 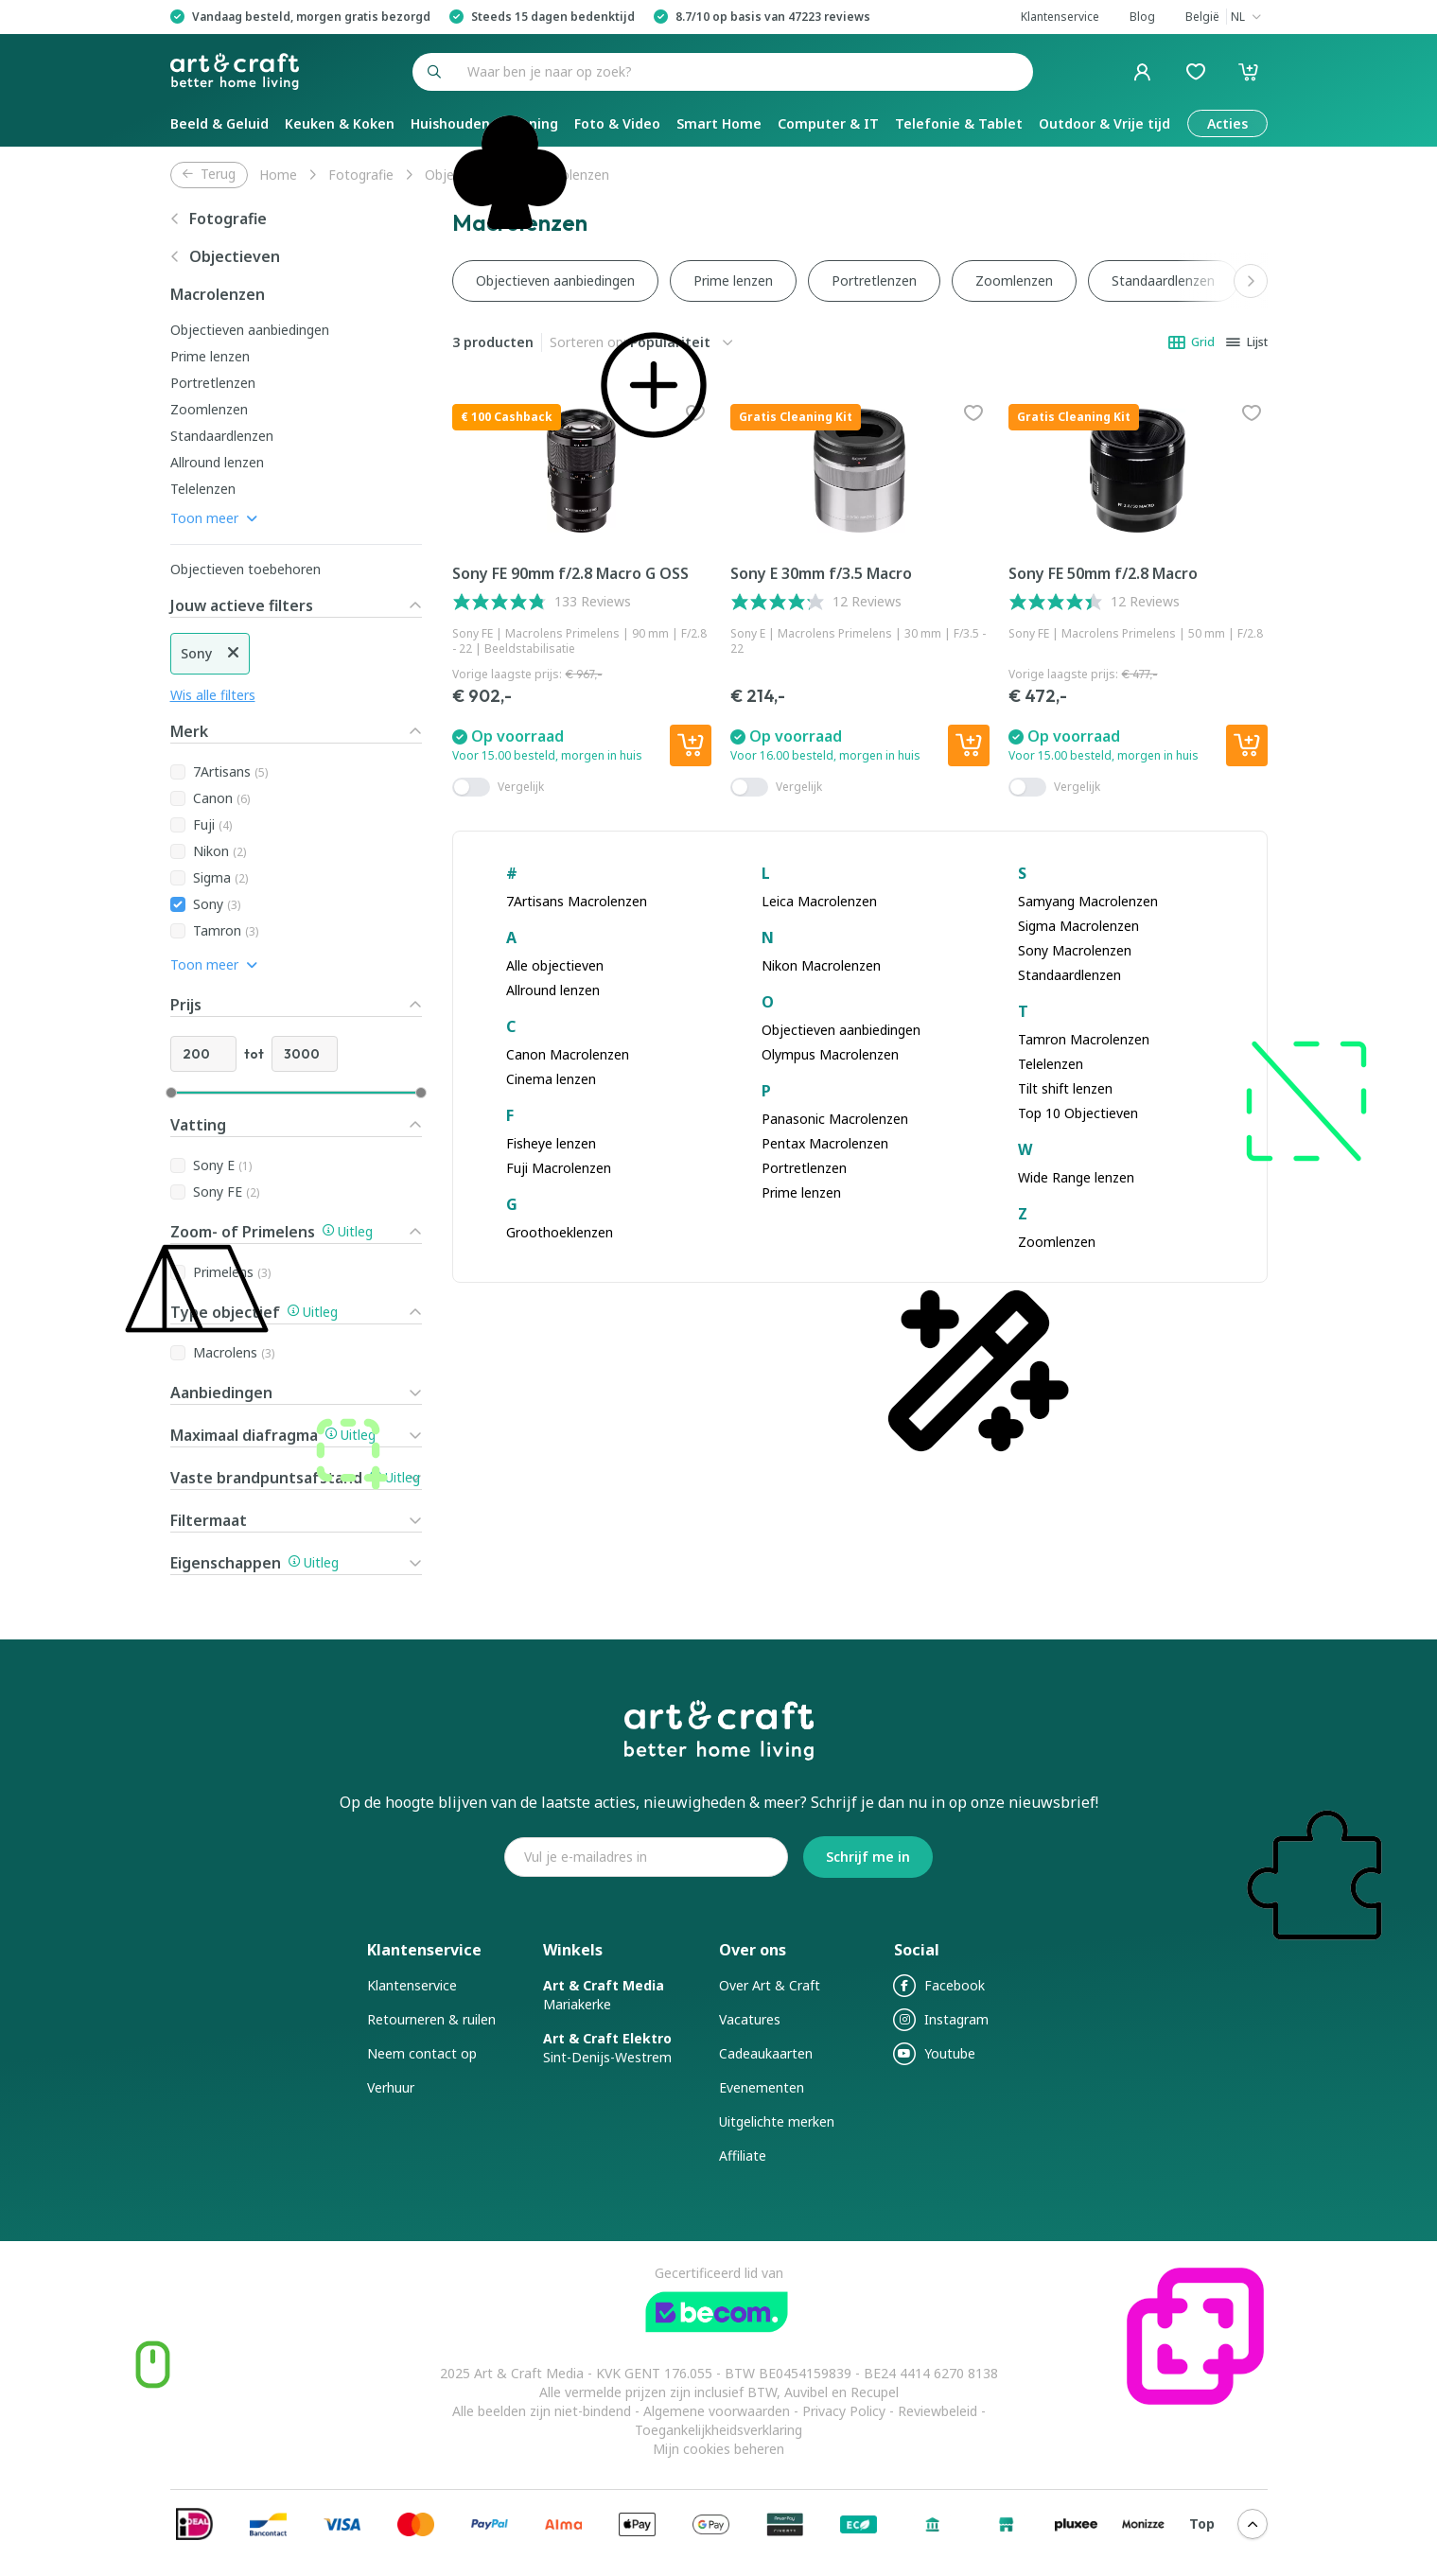 I want to click on apply auto-enhance or smart adjustments, so click(x=969, y=1371).